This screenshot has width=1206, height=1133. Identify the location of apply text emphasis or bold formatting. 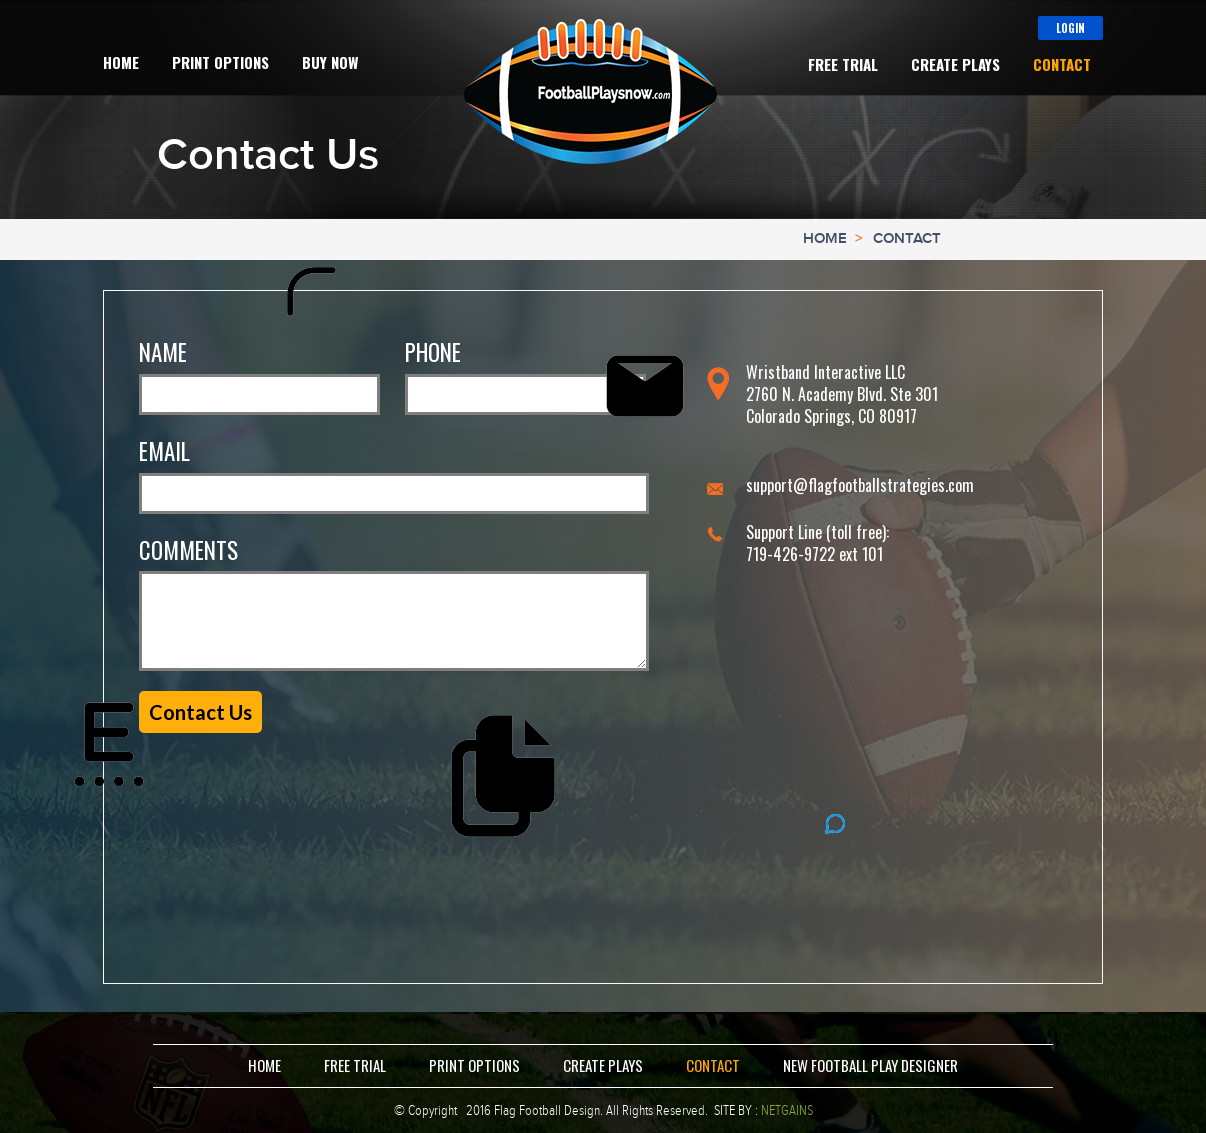
(109, 742).